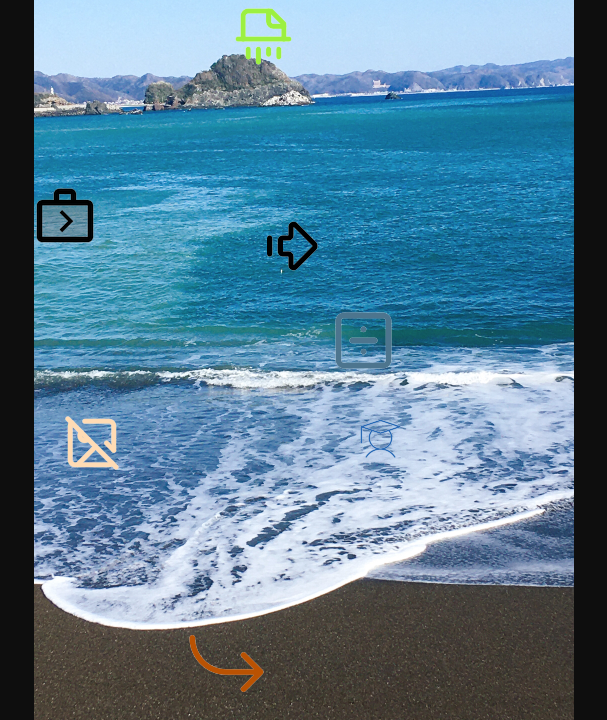 Image resolution: width=607 pixels, height=720 pixels. I want to click on image failed to load, so click(92, 443).